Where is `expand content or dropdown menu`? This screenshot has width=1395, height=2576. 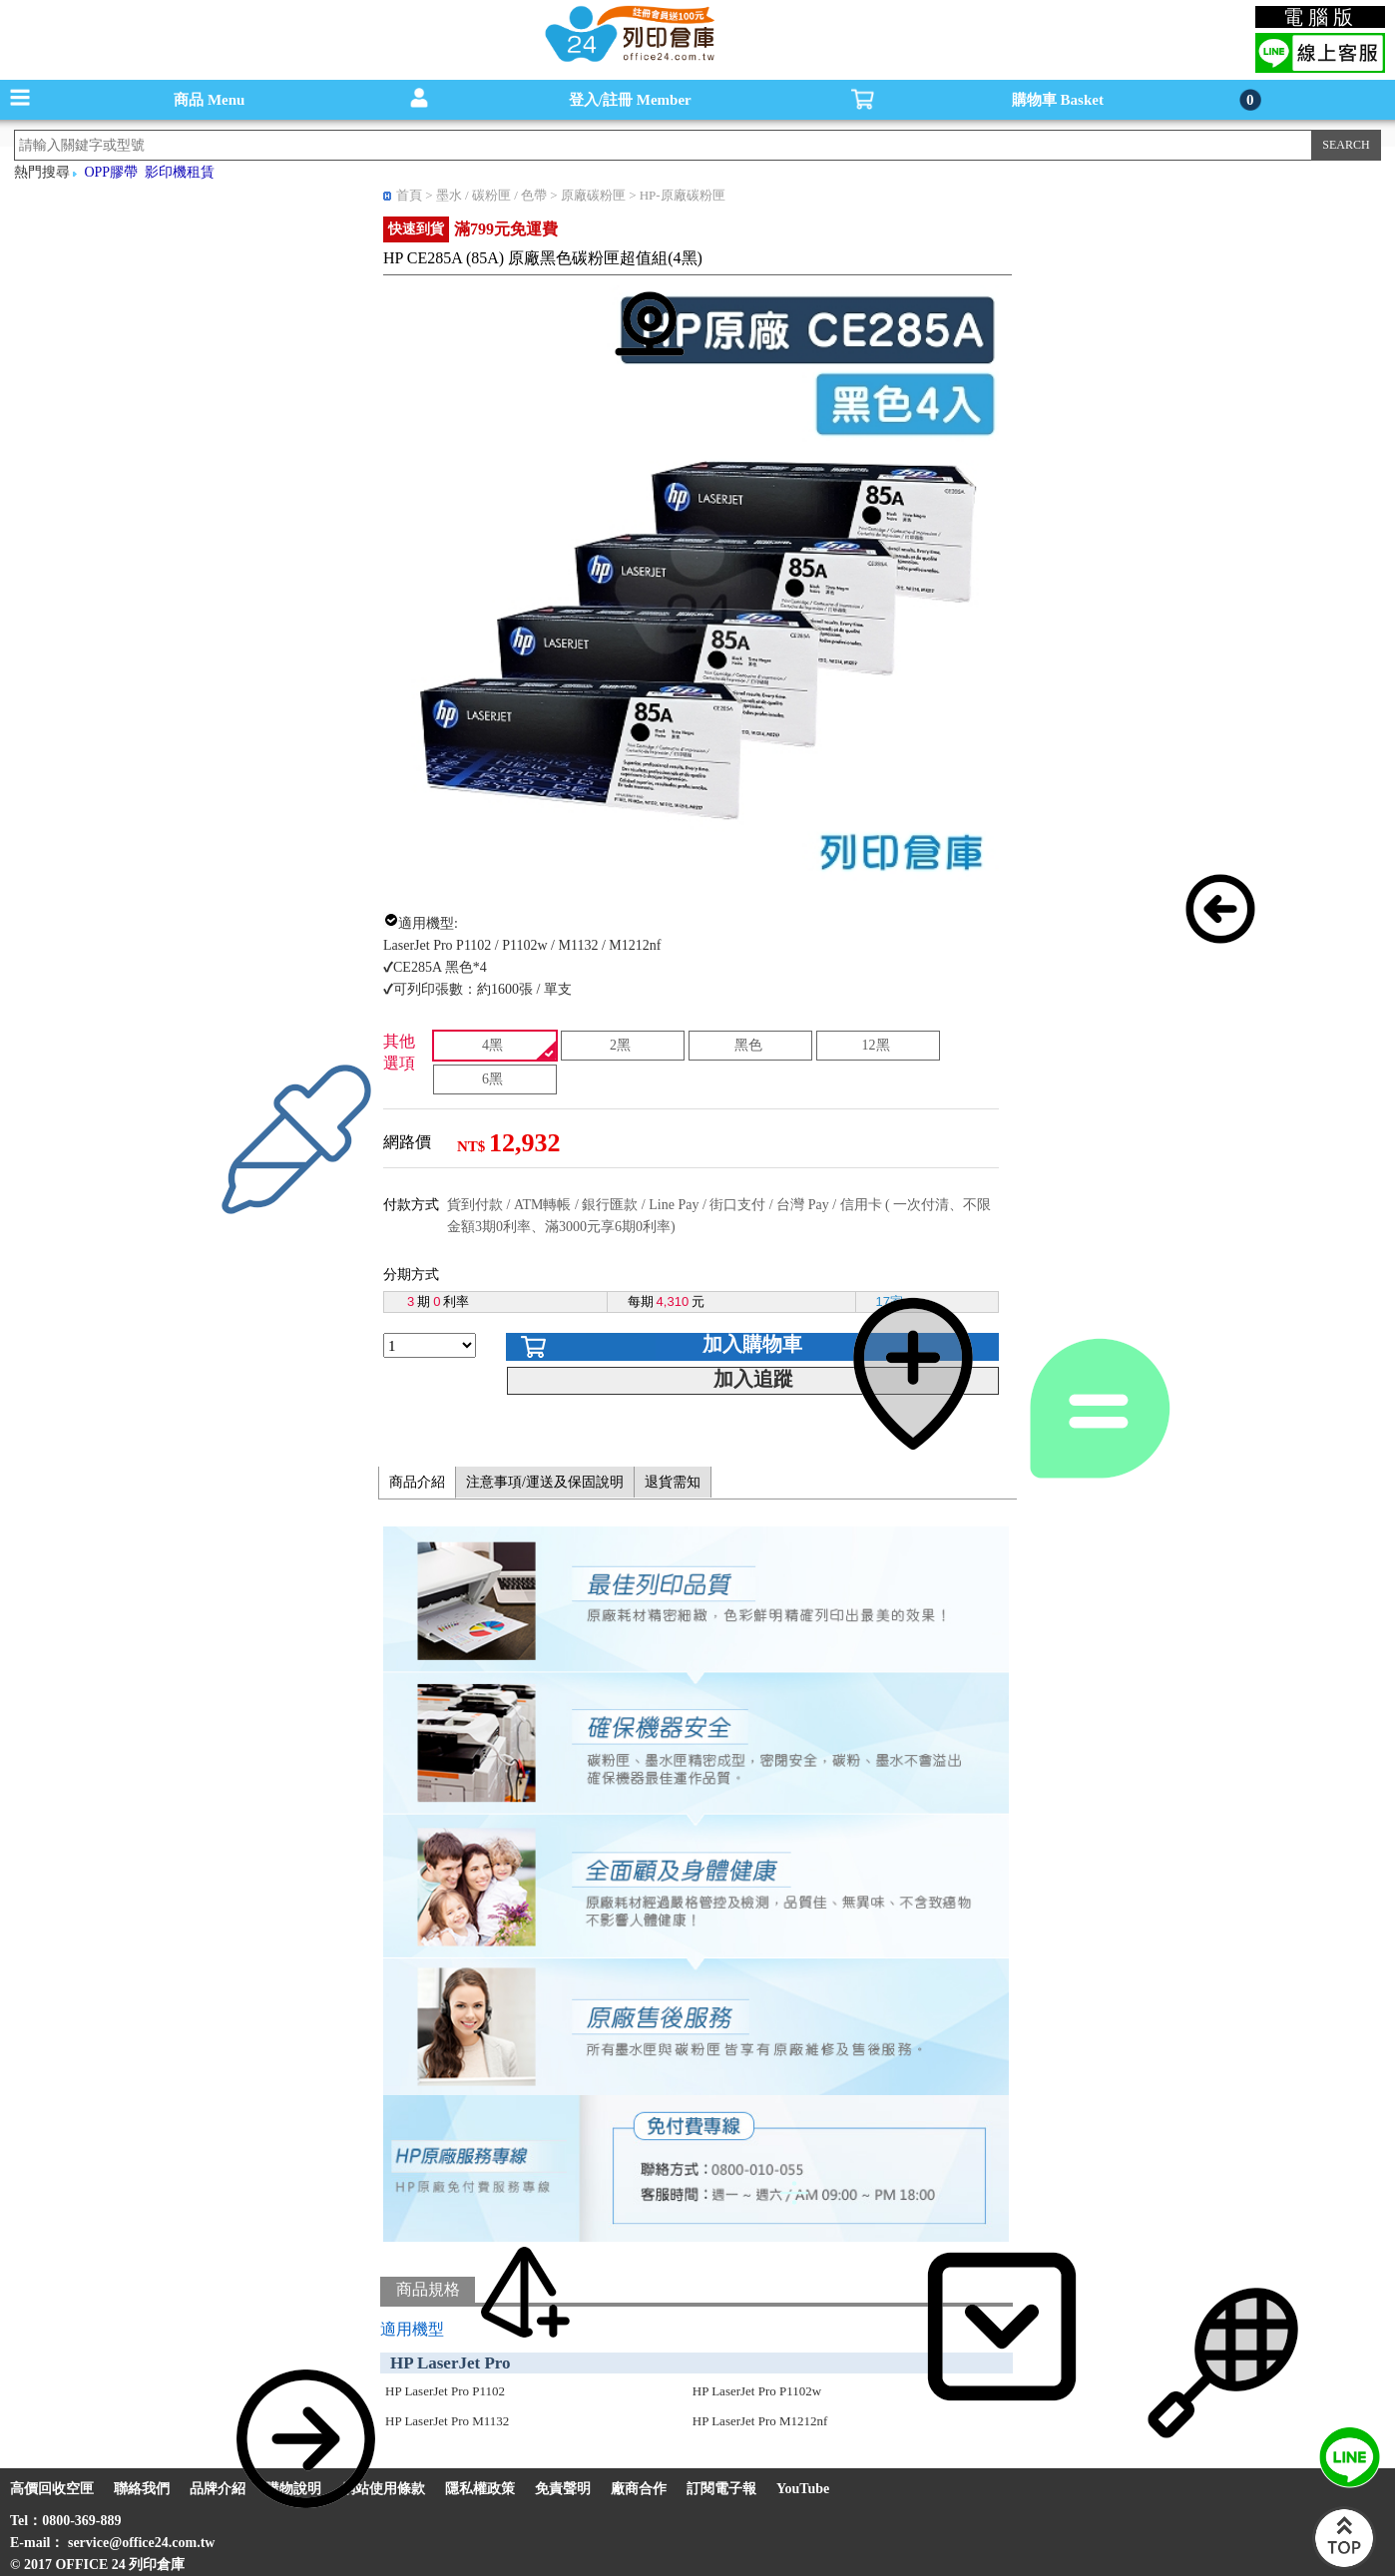
expand content or dropdown menu is located at coordinates (1002, 2327).